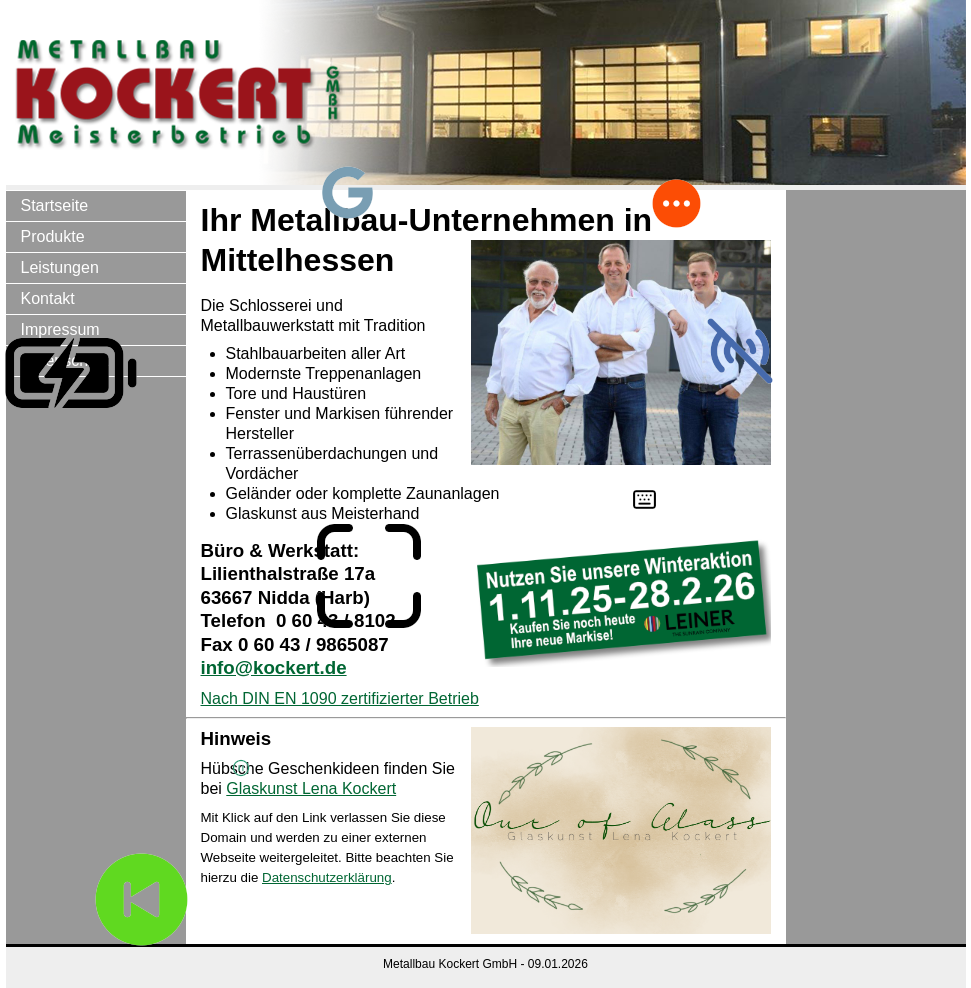  Describe the element at coordinates (740, 351) in the screenshot. I see `wireless access point disabled or unavailable` at that location.